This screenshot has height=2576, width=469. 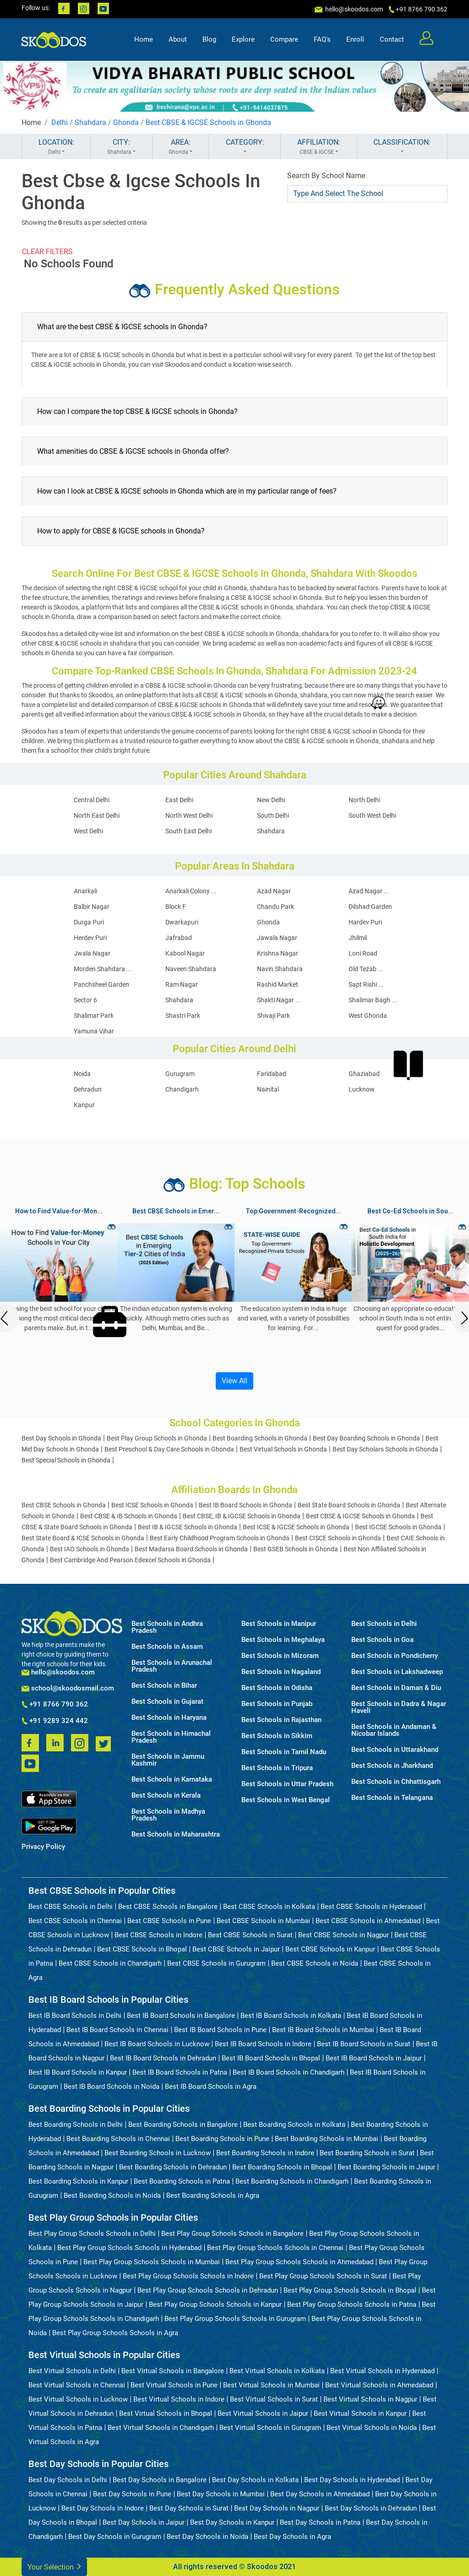 What do you see at coordinates (109, 1322) in the screenshot?
I see `access tools and utilities` at bounding box center [109, 1322].